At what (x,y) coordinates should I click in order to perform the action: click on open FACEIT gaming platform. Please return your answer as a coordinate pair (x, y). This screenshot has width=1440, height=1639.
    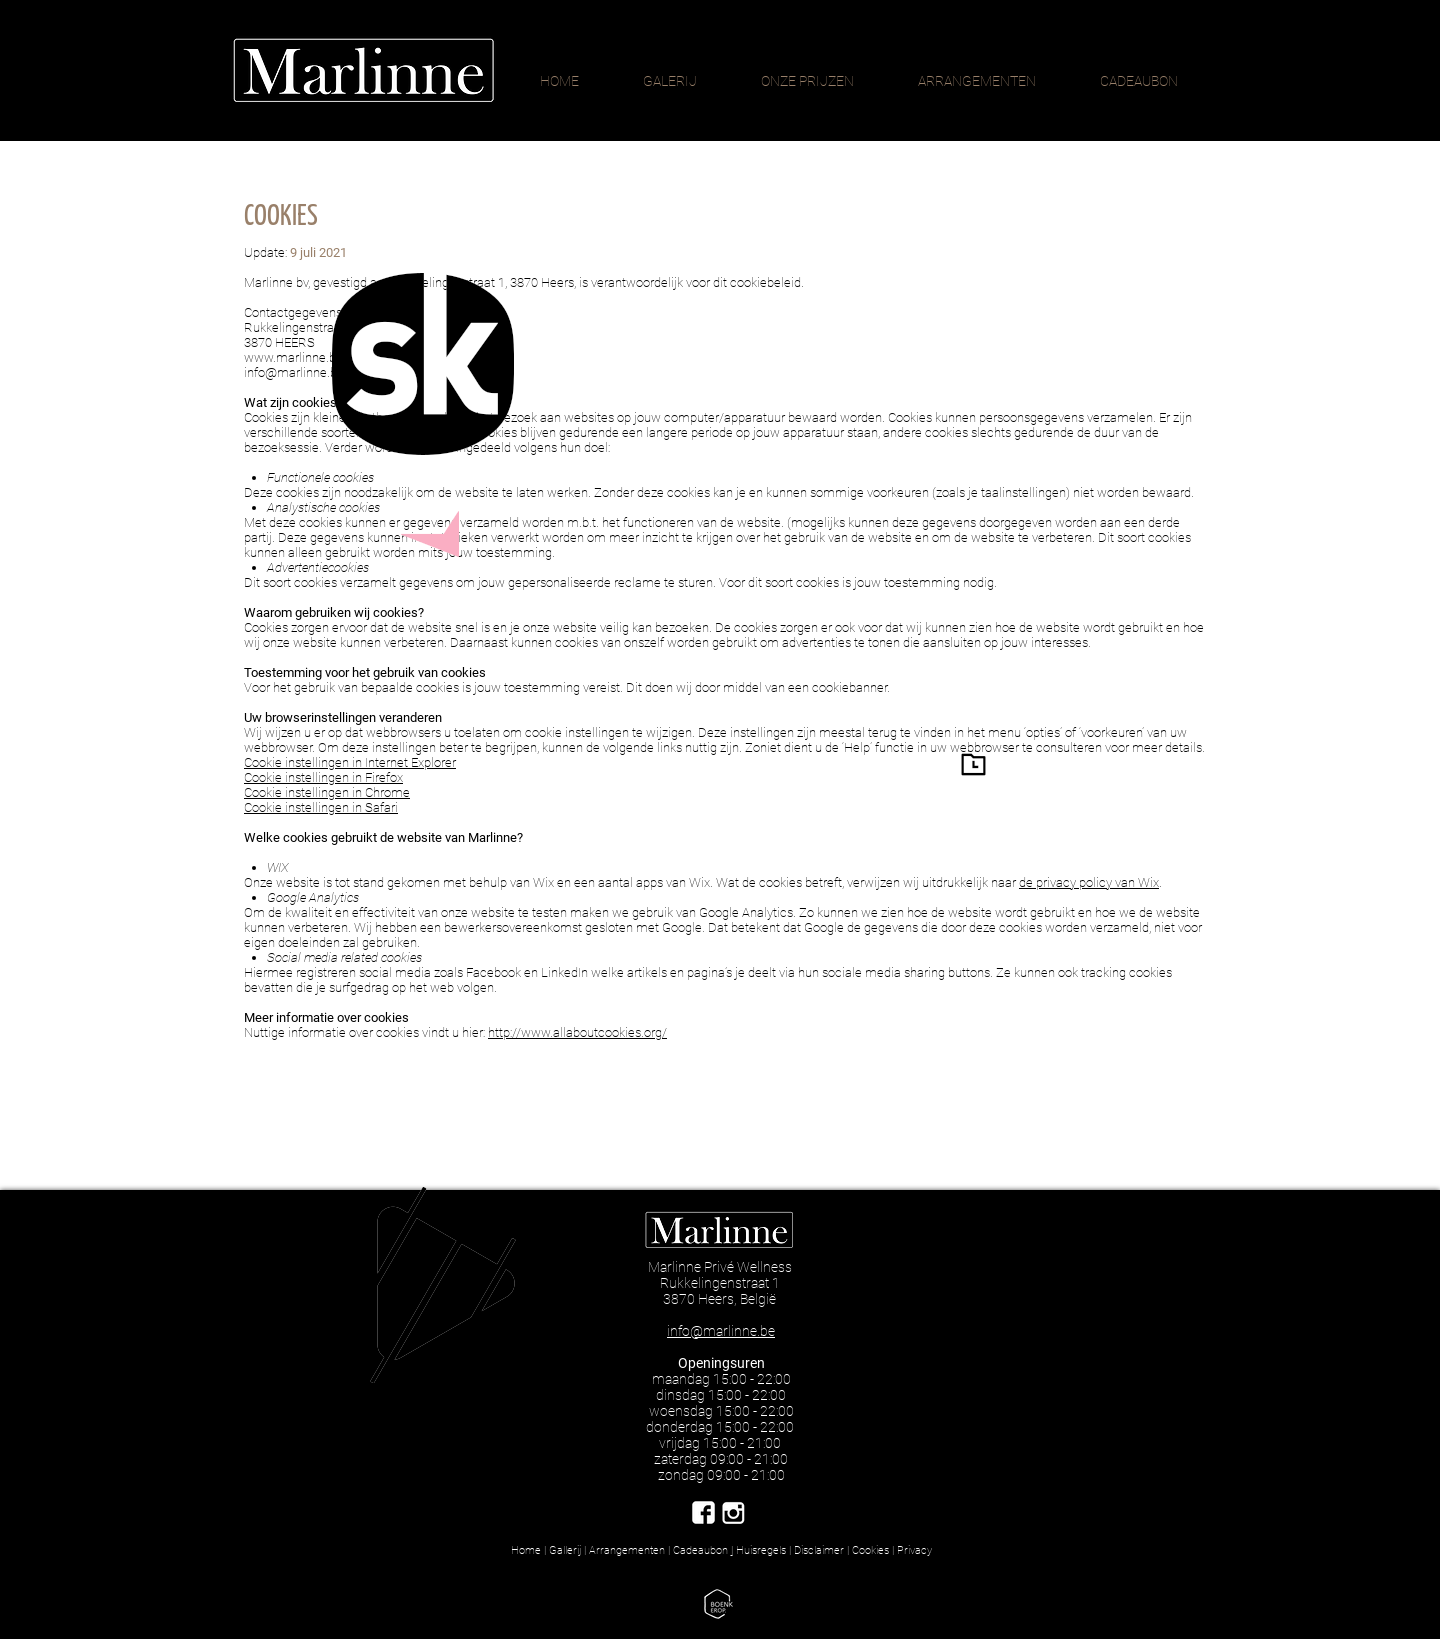
    Looking at the image, I should click on (430, 534).